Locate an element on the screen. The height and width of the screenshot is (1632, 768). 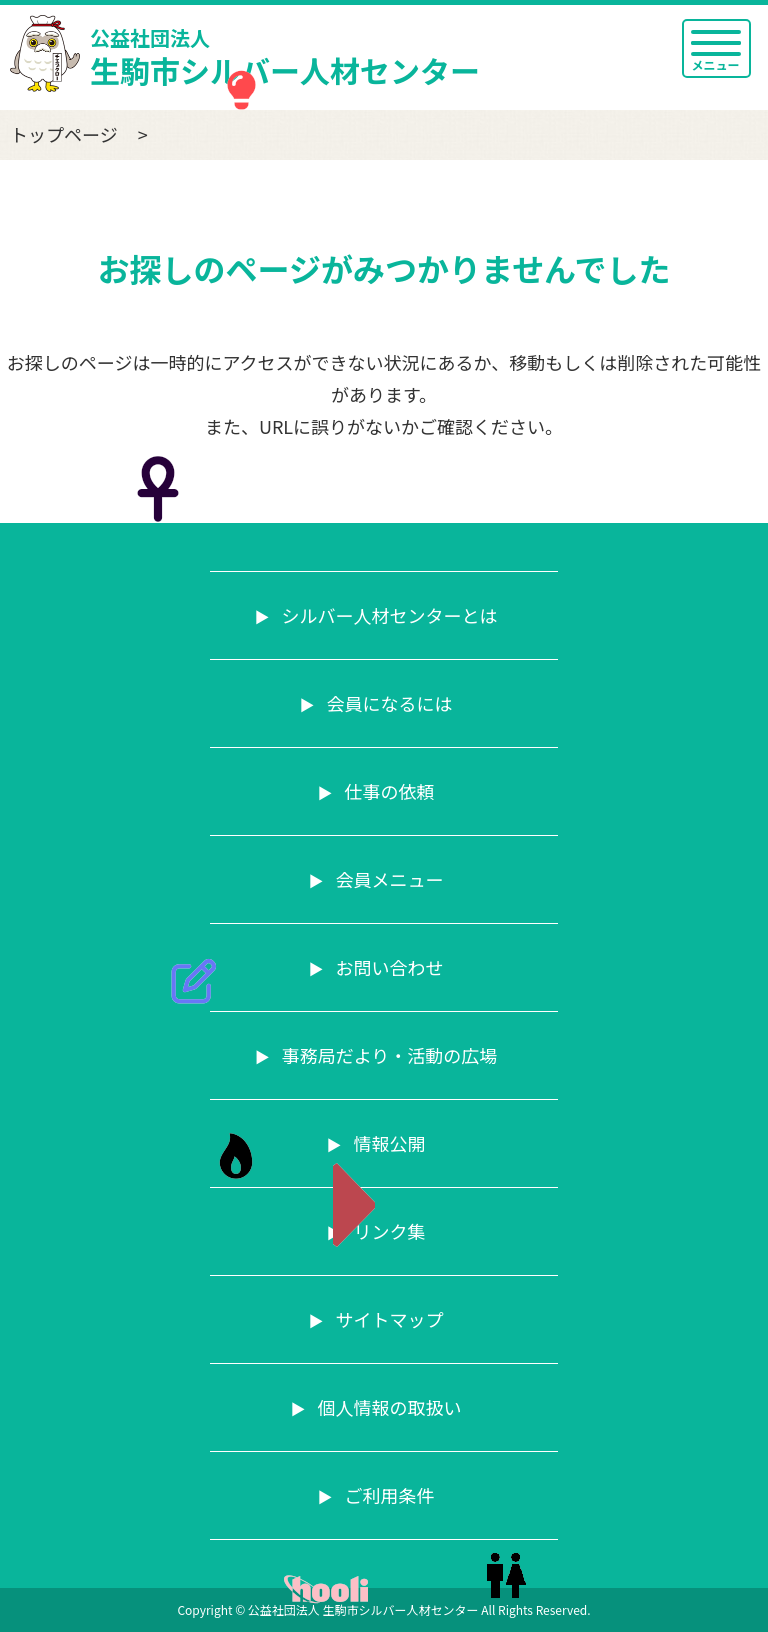
edit or compose a new document is located at coordinates (194, 981).